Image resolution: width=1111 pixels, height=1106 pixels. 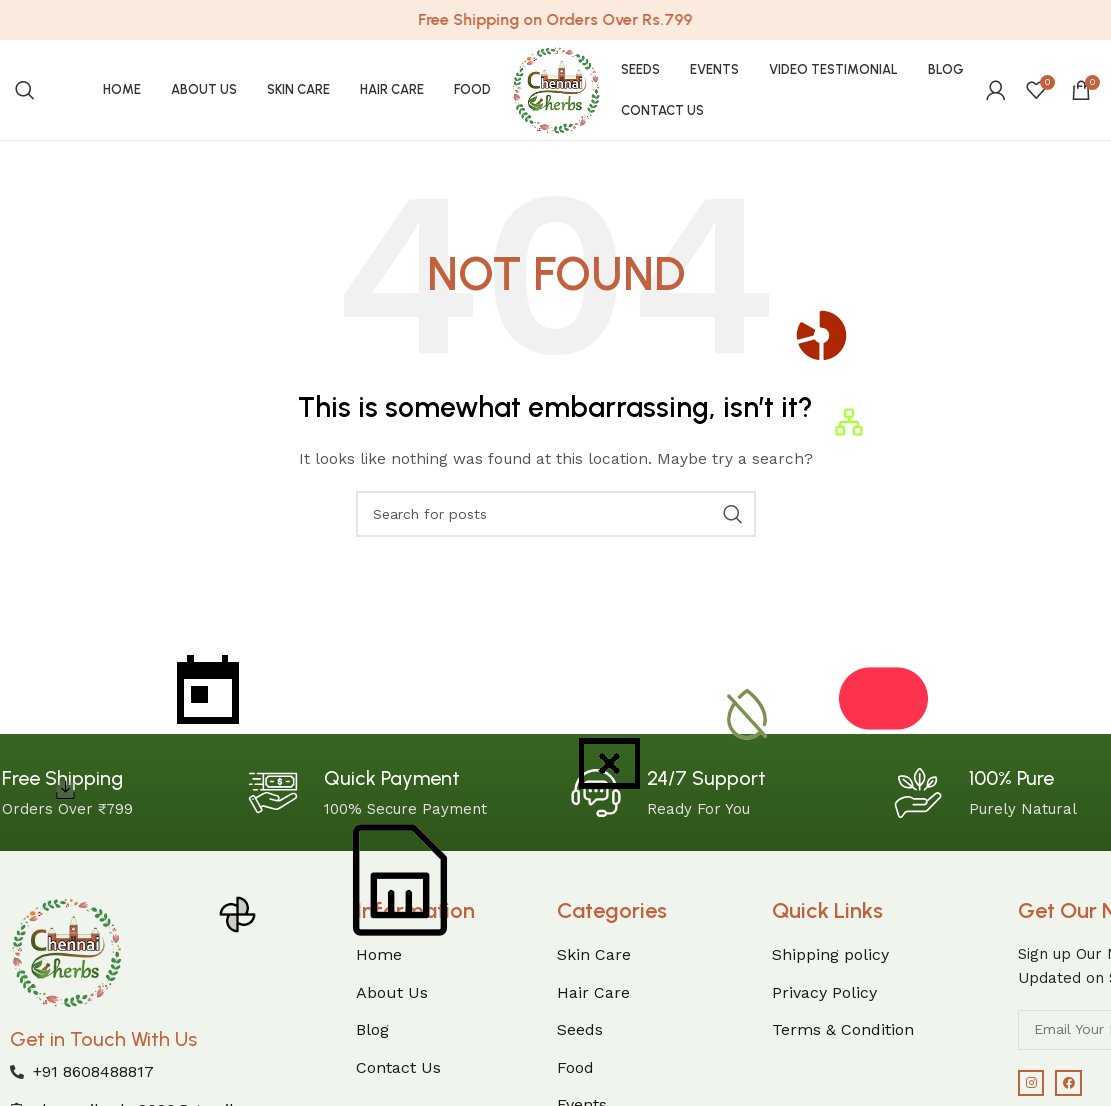 I want to click on open google photos, so click(x=237, y=914).